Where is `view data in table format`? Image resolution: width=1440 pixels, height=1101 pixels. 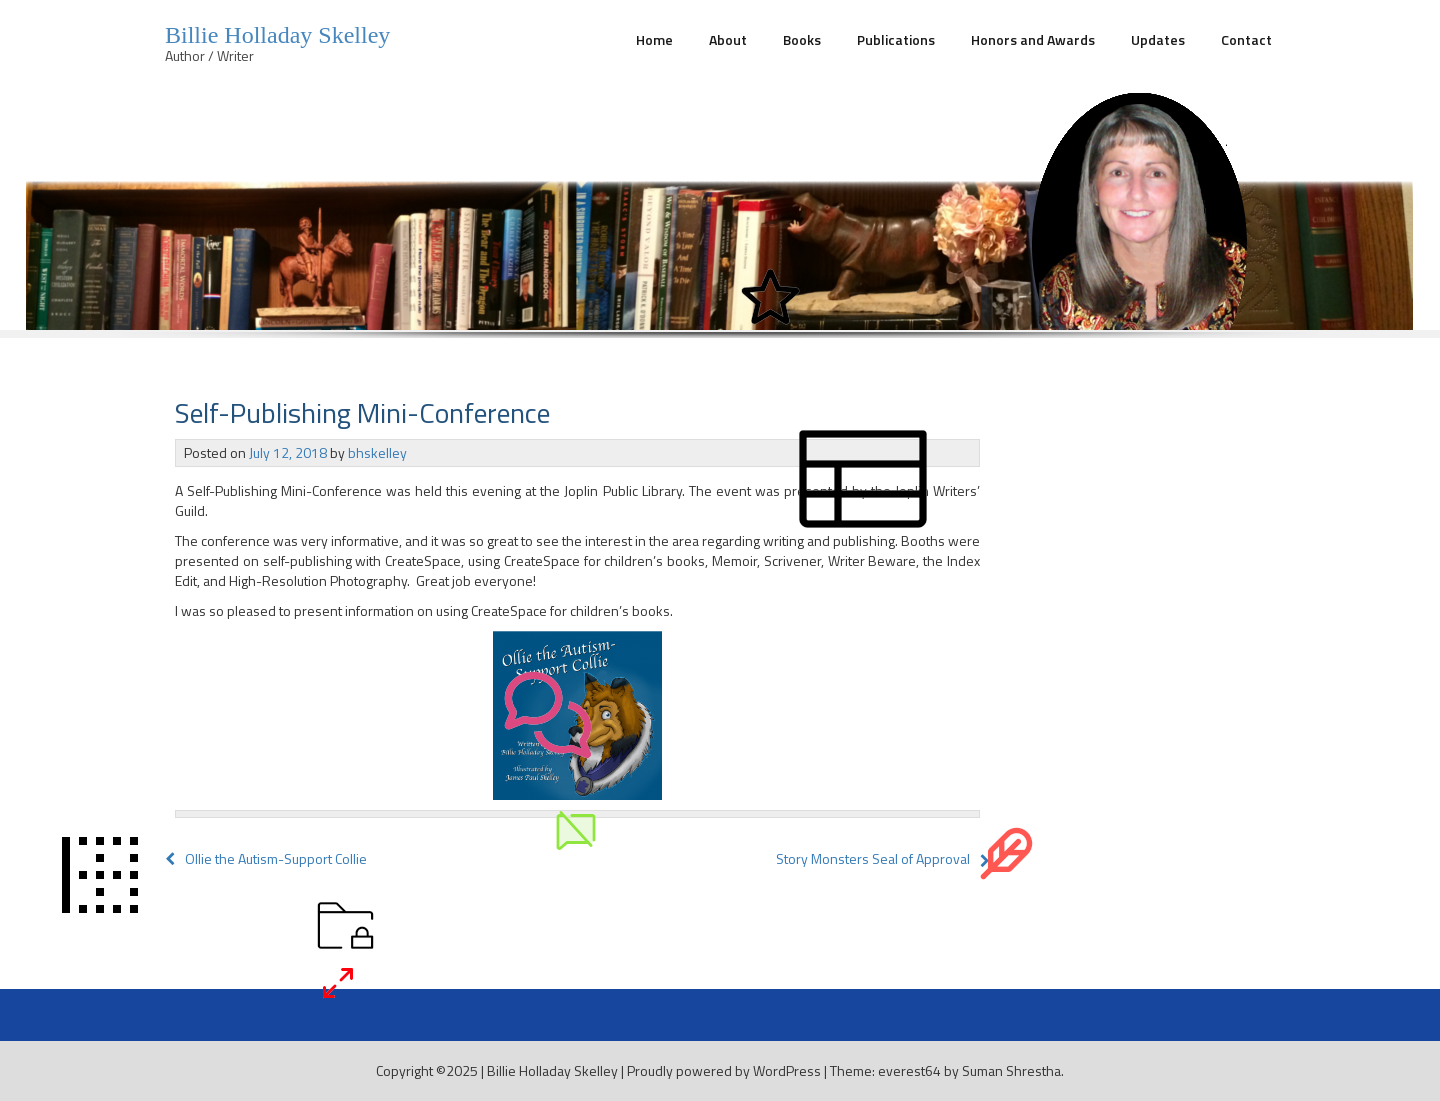 view data in table format is located at coordinates (863, 479).